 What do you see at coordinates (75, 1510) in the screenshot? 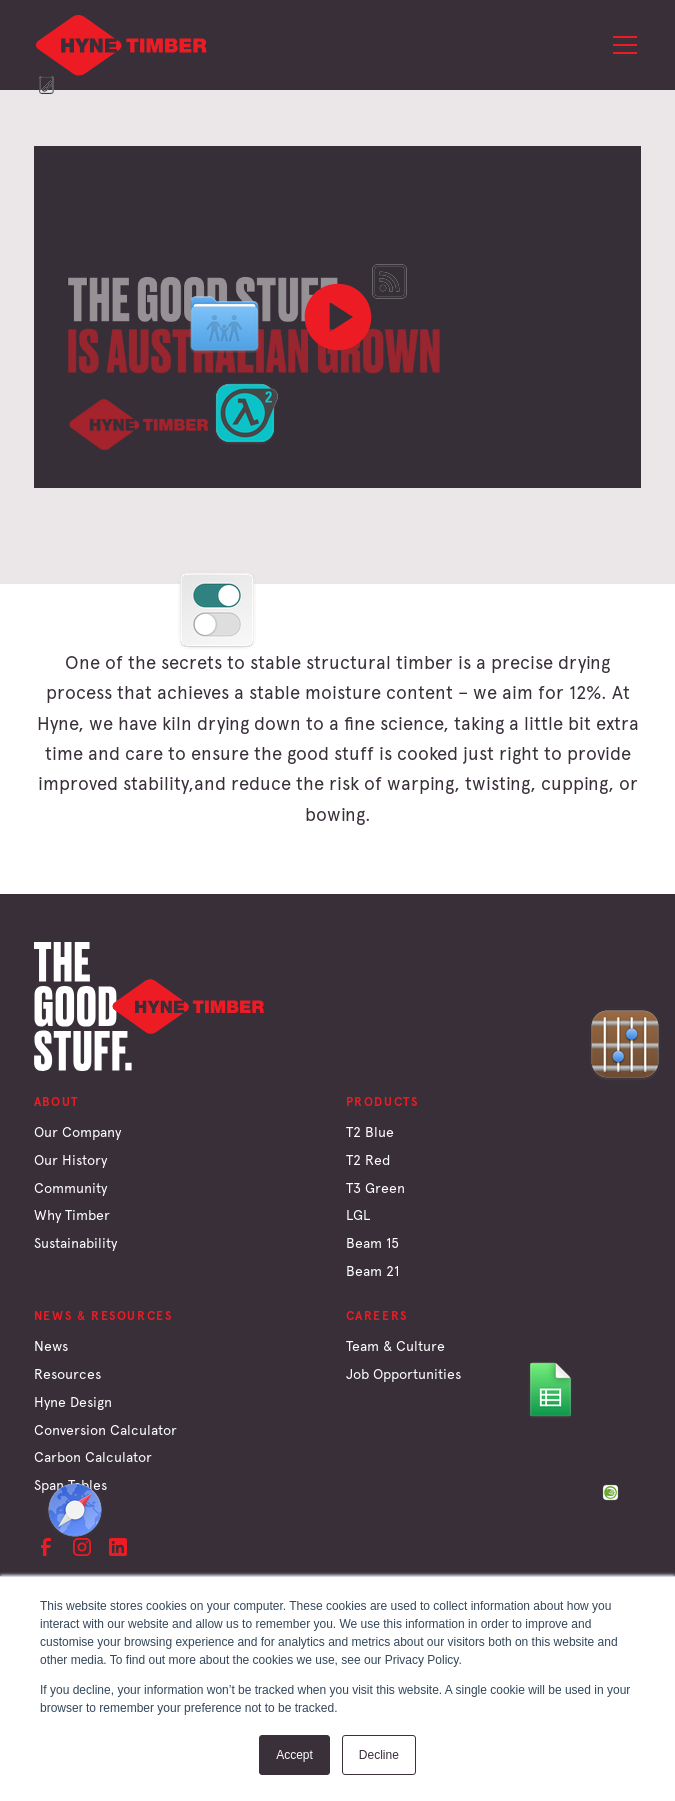
I see `open gnome web browser (epiphany)` at bounding box center [75, 1510].